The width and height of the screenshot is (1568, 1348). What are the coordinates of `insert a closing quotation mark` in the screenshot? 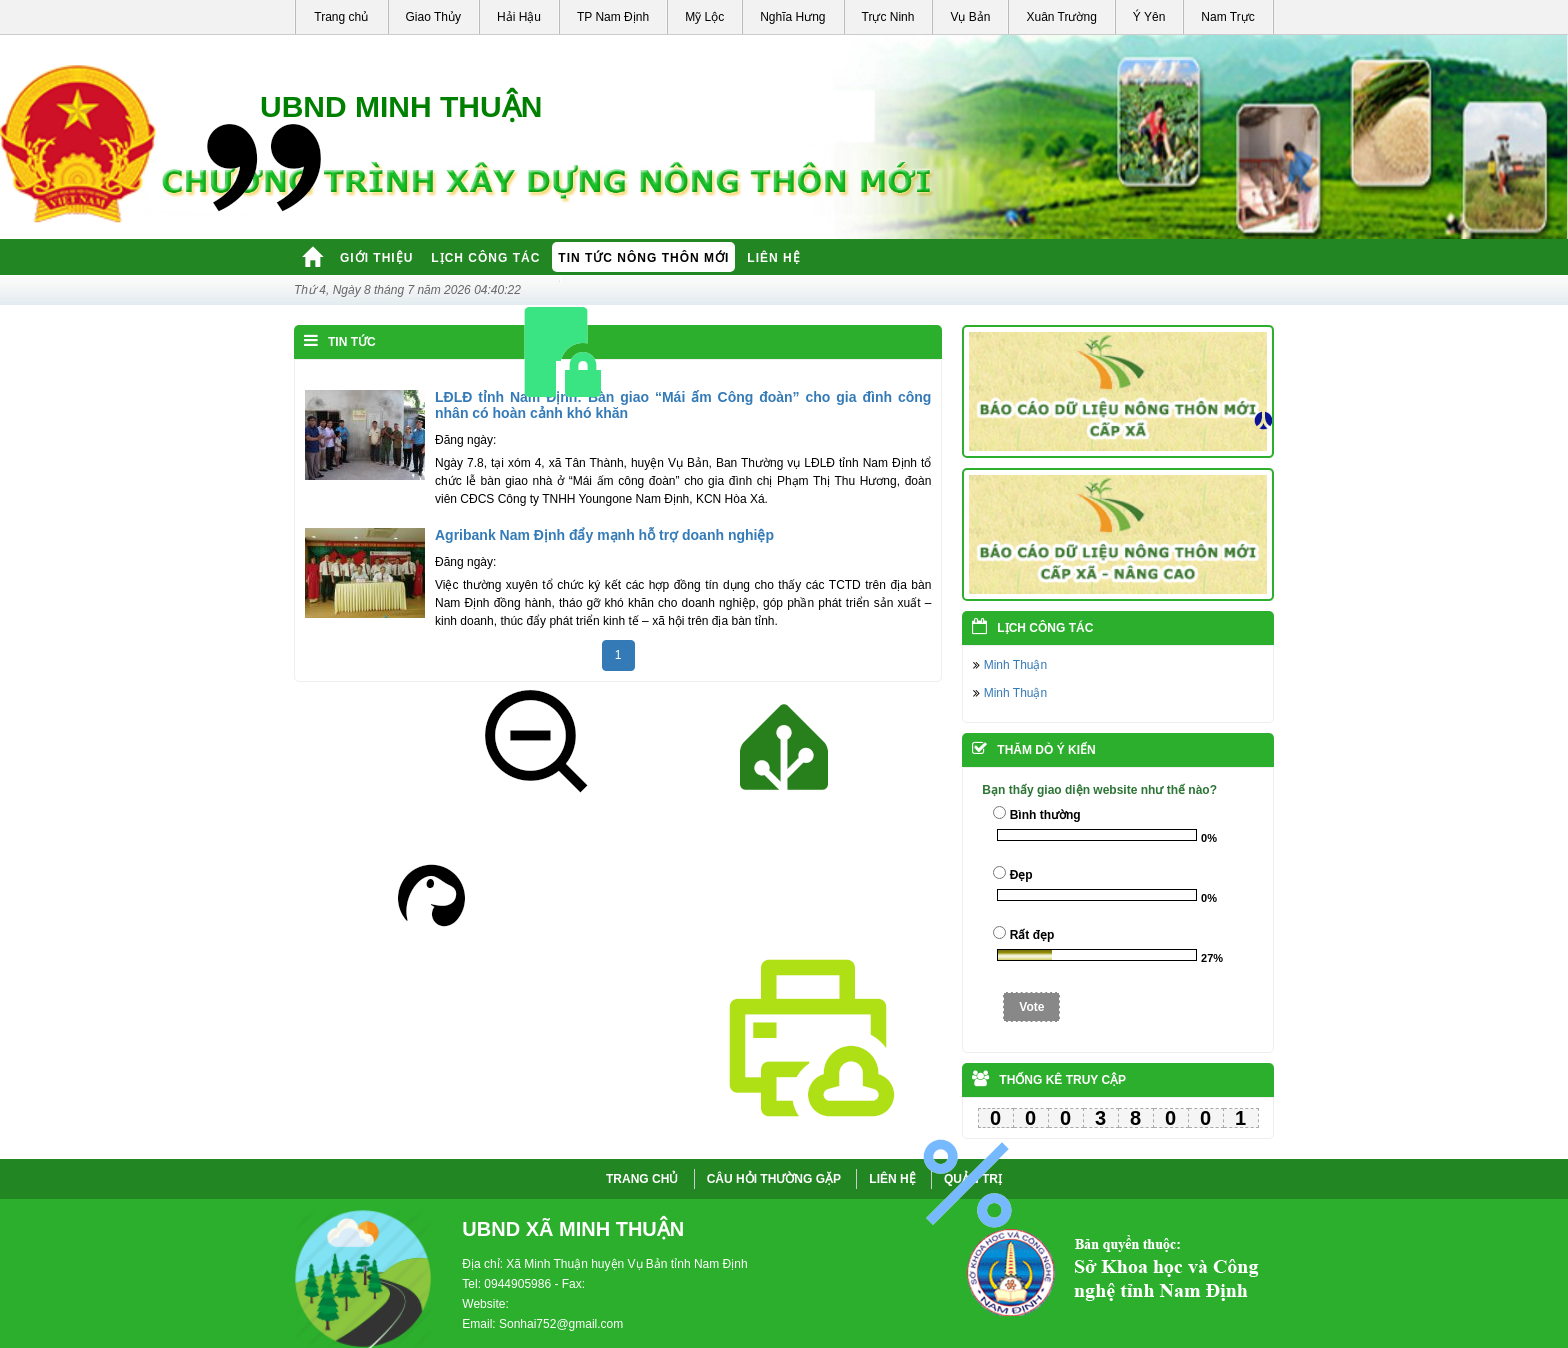 It's located at (263, 165).